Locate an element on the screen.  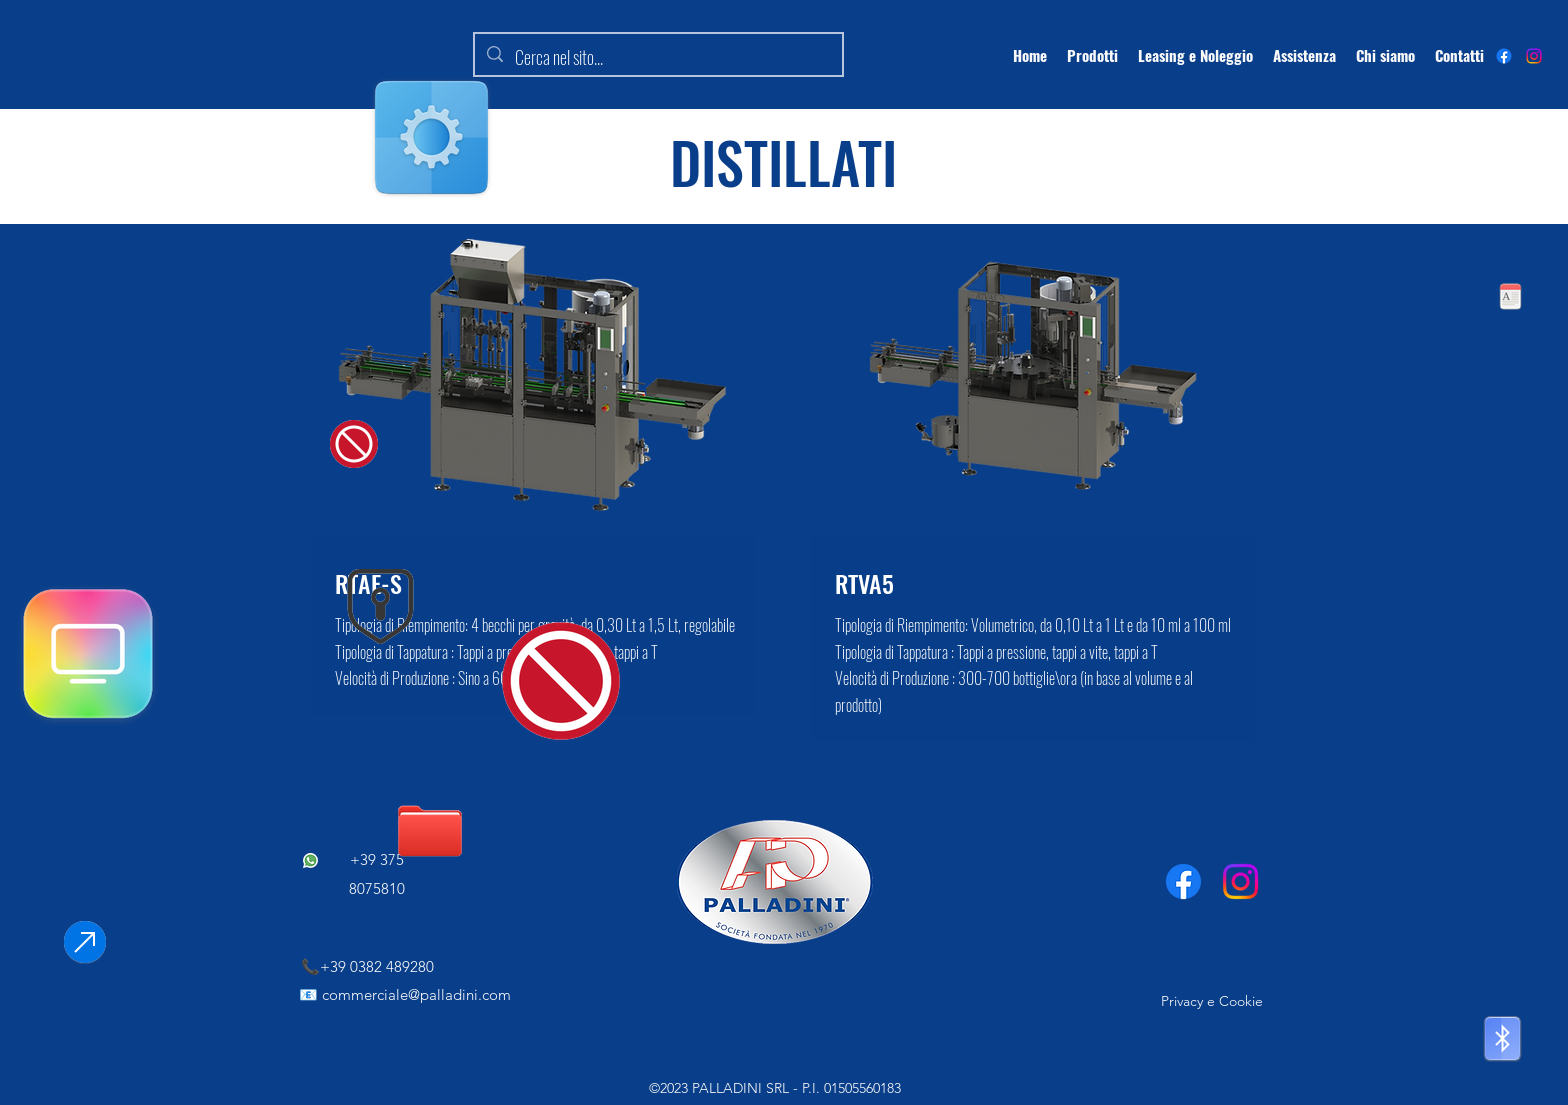
indicates a symbolic link or shortcut to another file is located at coordinates (85, 942).